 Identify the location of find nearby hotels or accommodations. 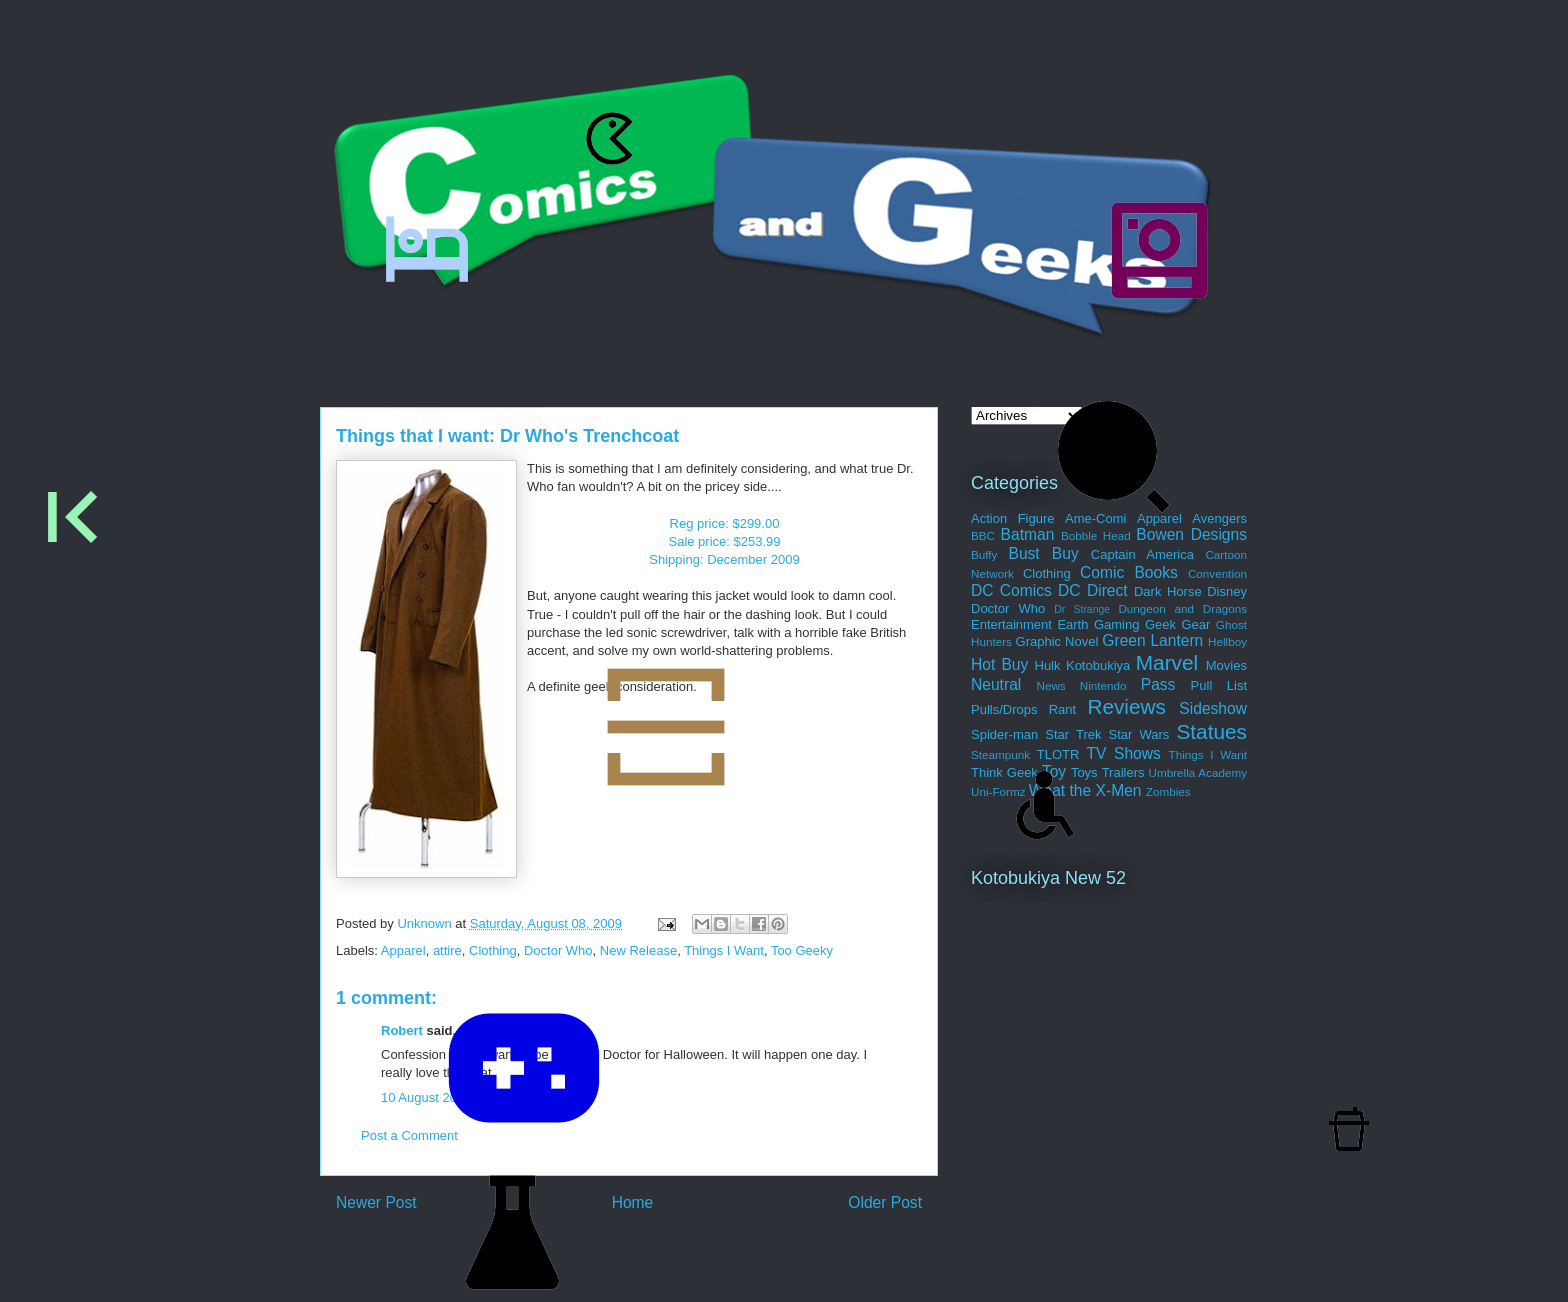
(427, 249).